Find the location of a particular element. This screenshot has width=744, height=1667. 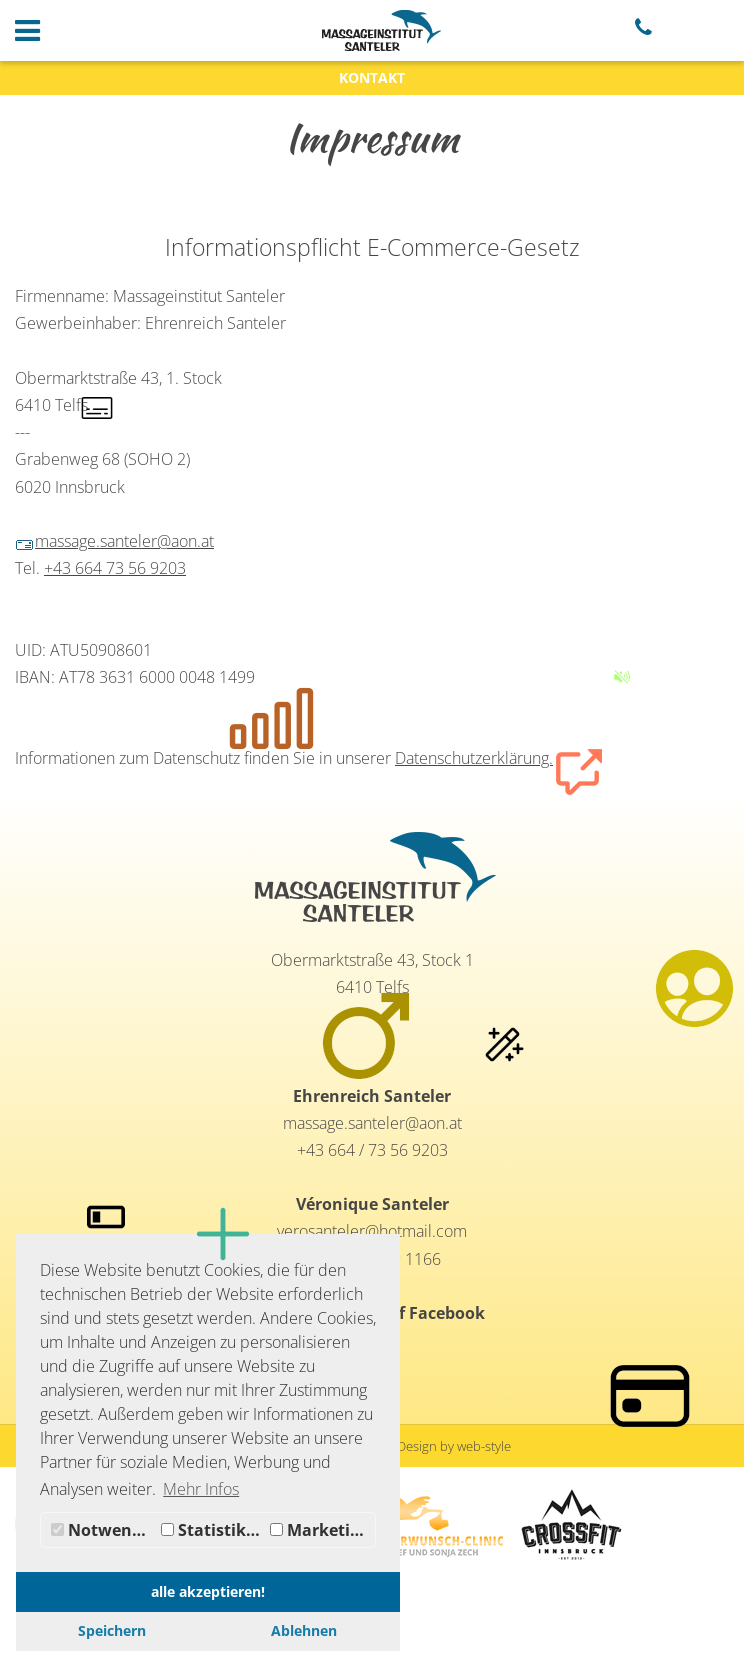

view cross-referenced issues or pull requests is located at coordinates (577, 770).